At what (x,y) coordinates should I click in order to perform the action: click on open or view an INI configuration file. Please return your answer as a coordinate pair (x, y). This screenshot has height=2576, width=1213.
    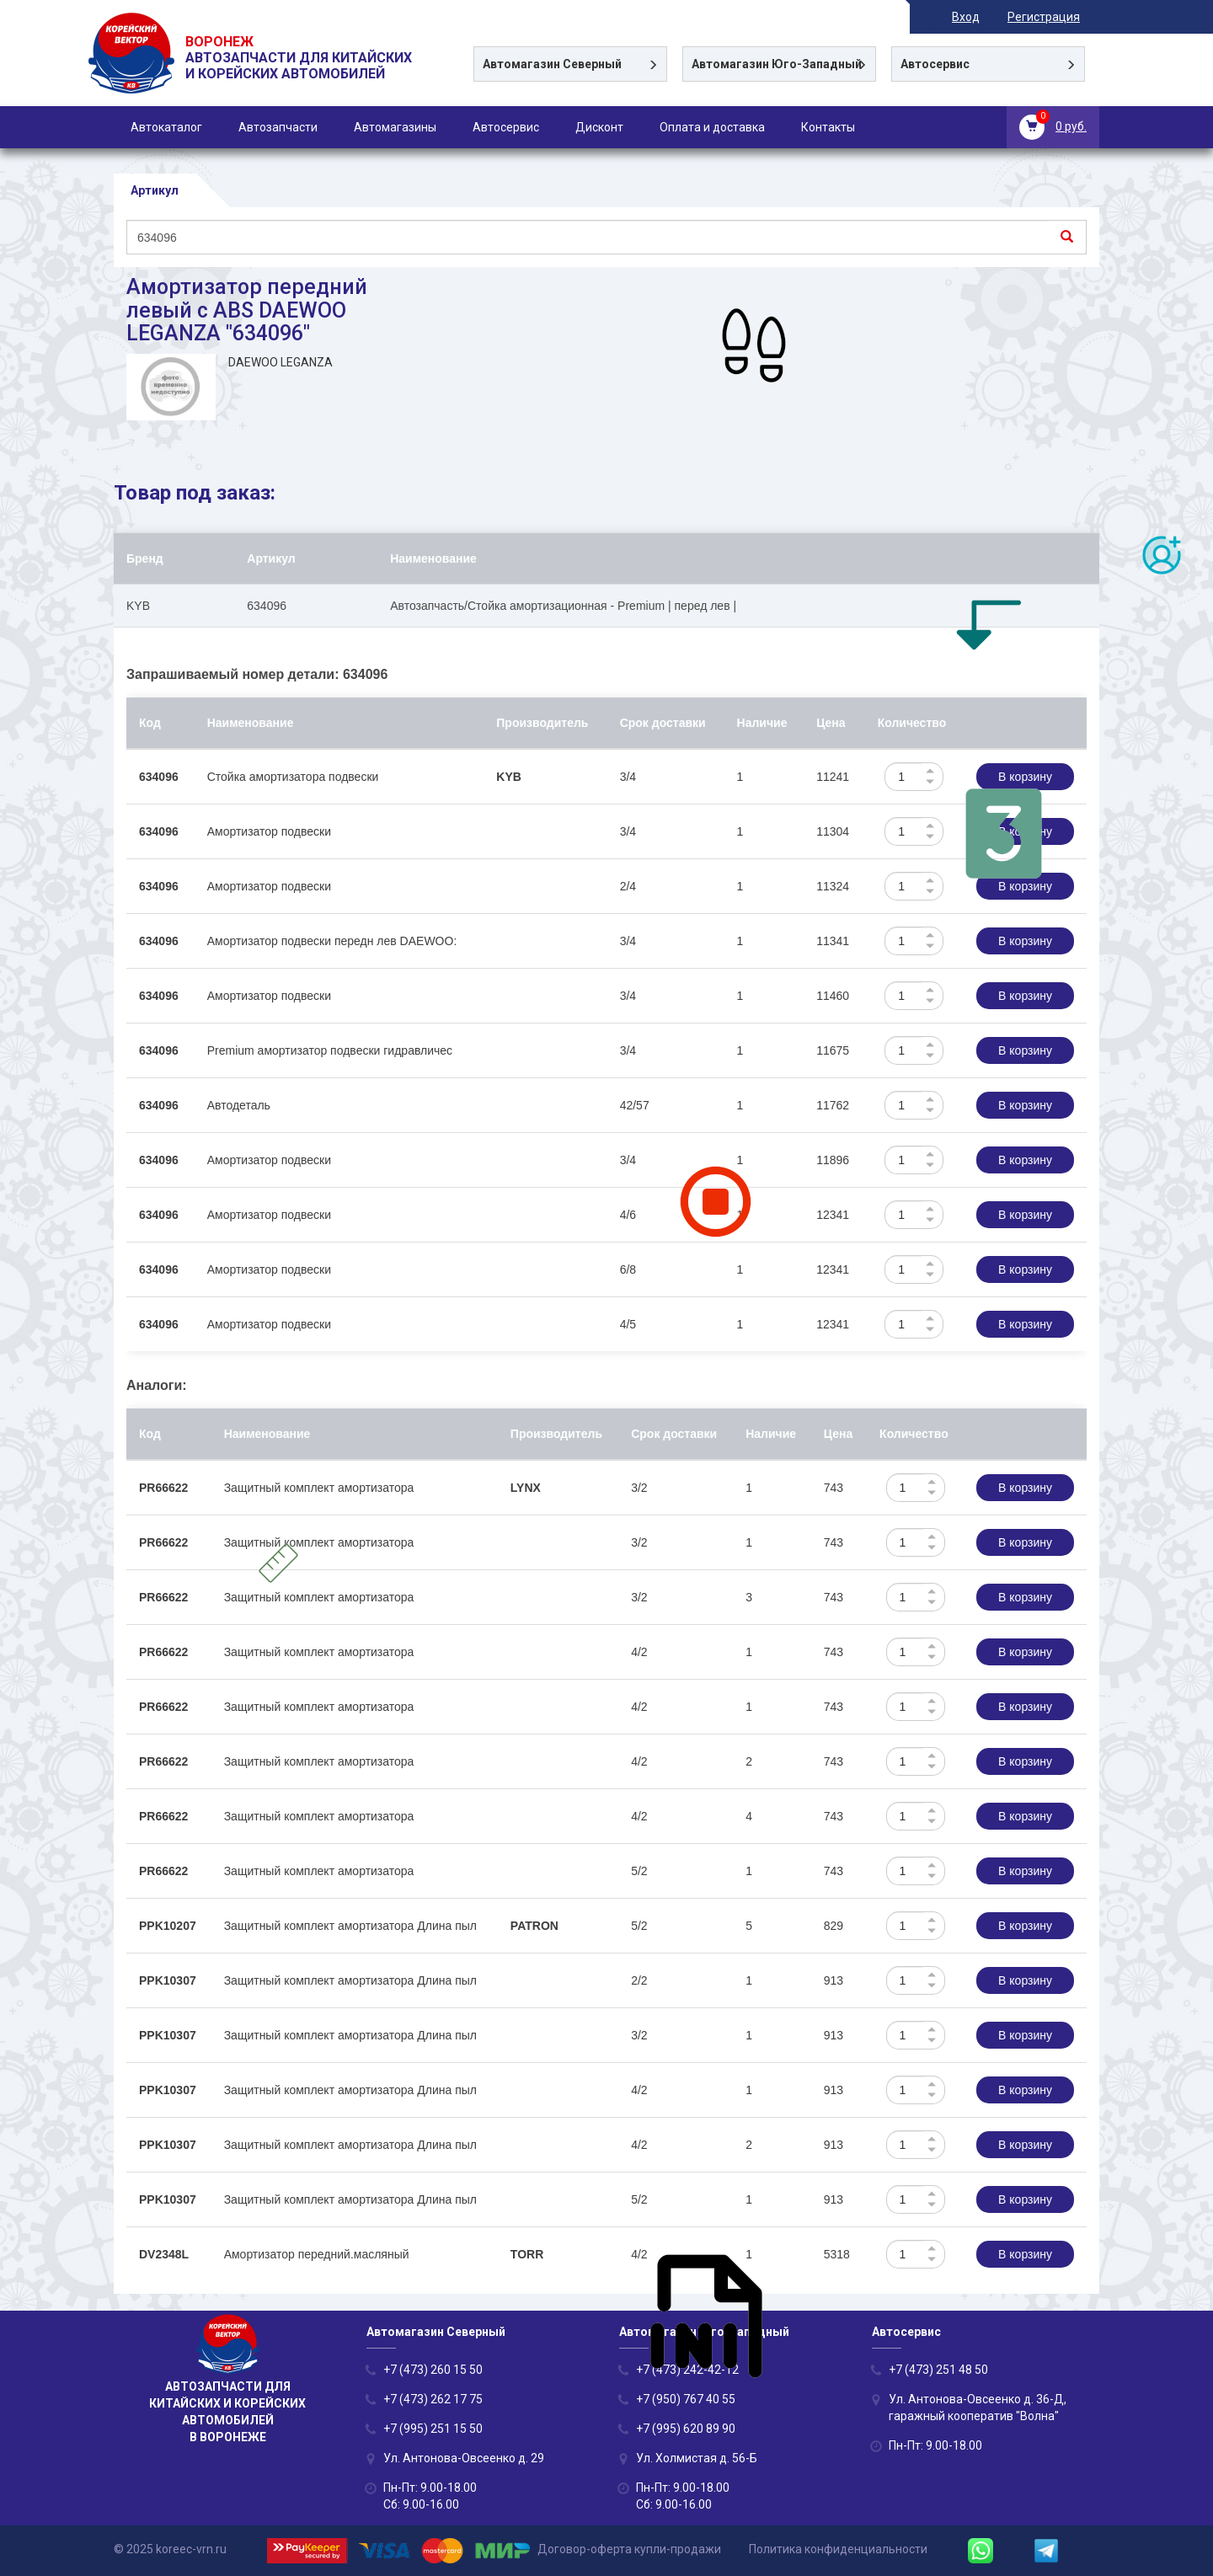
    Looking at the image, I should click on (709, 2316).